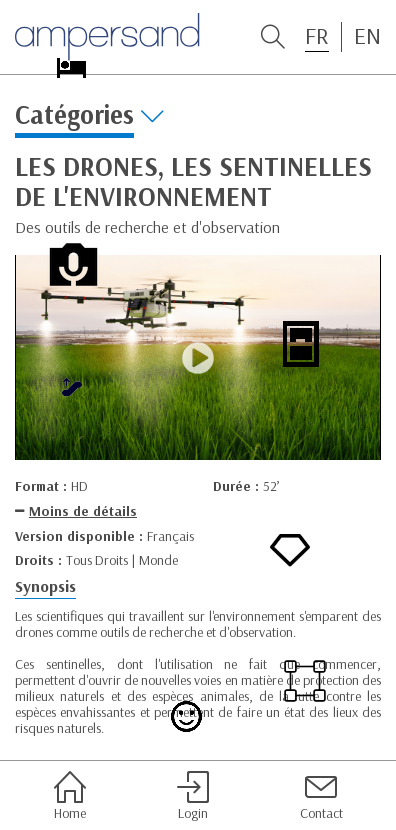  What do you see at coordinates (305, 681) in the screenshot?
I see `select or resize an object's boundaries` at bounding box center [305, 681].